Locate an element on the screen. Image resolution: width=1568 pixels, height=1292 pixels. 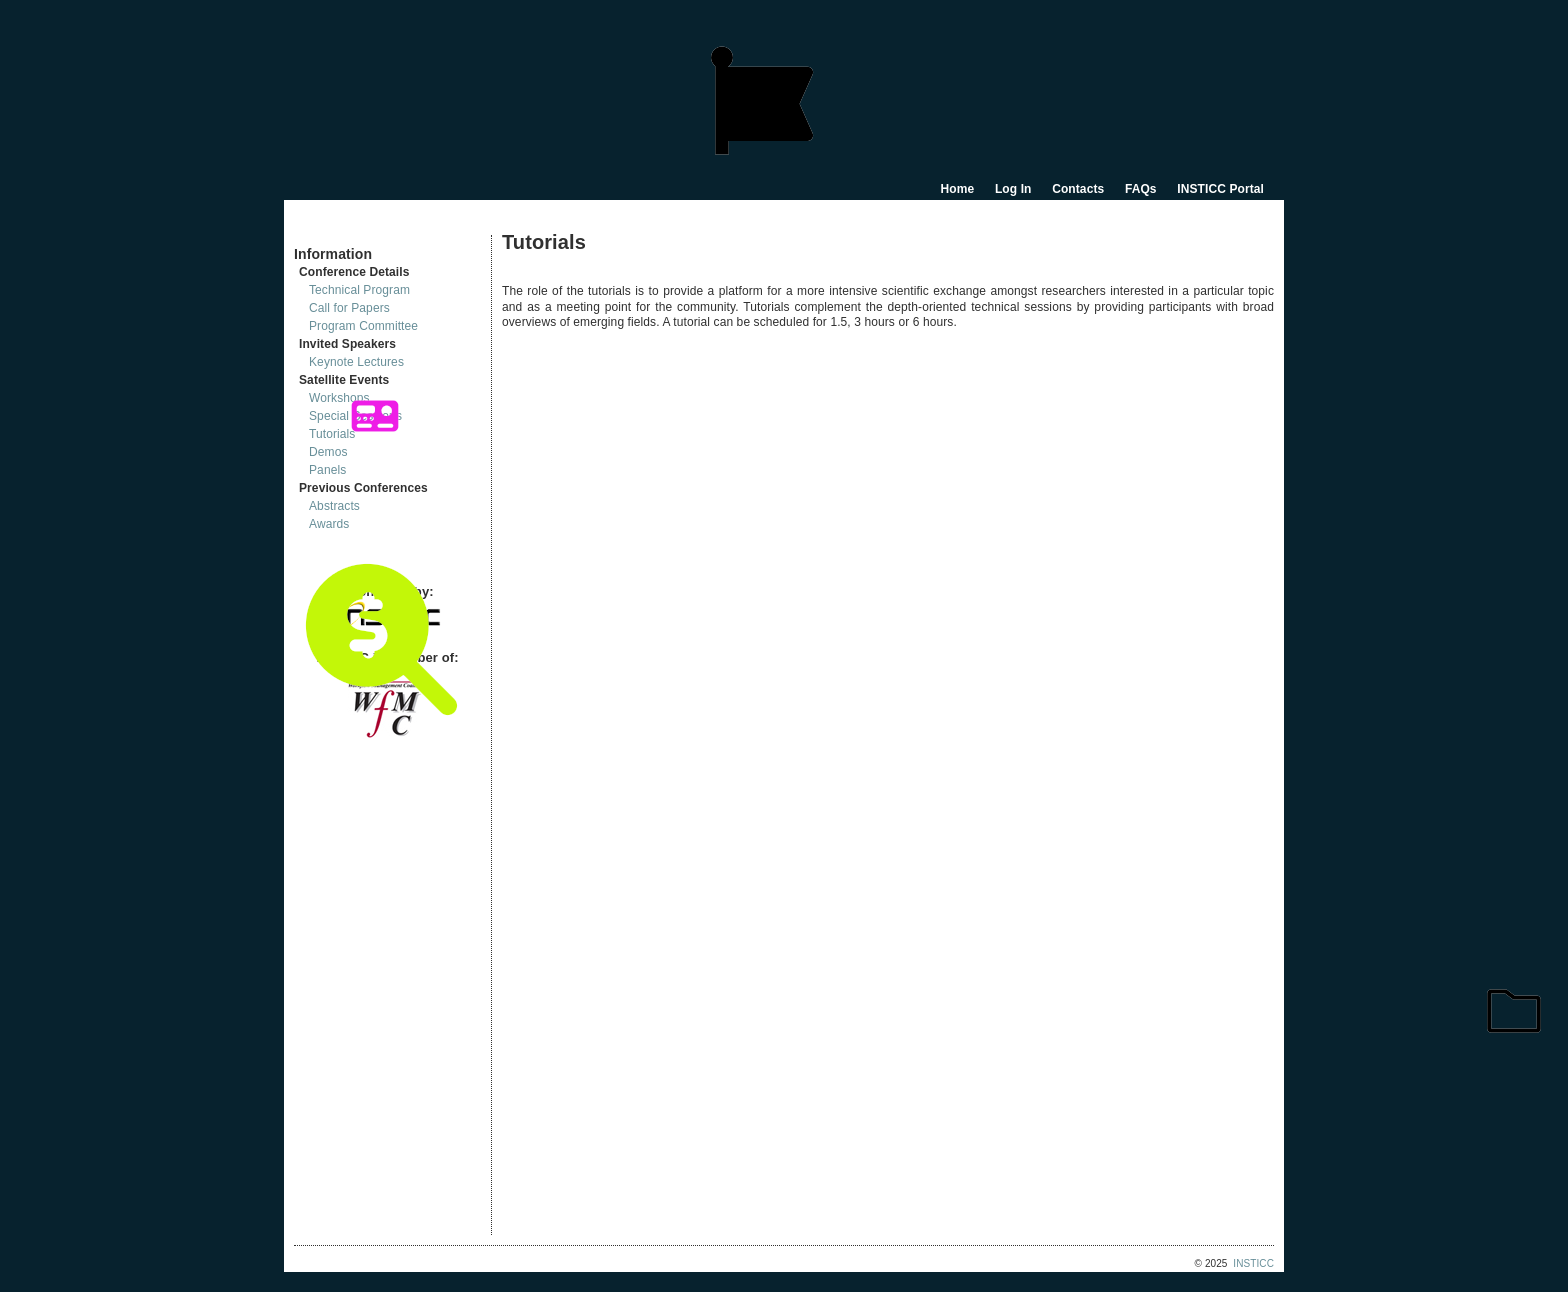
access digital tachograph or driver logging device is located at coordinates (375, 416).